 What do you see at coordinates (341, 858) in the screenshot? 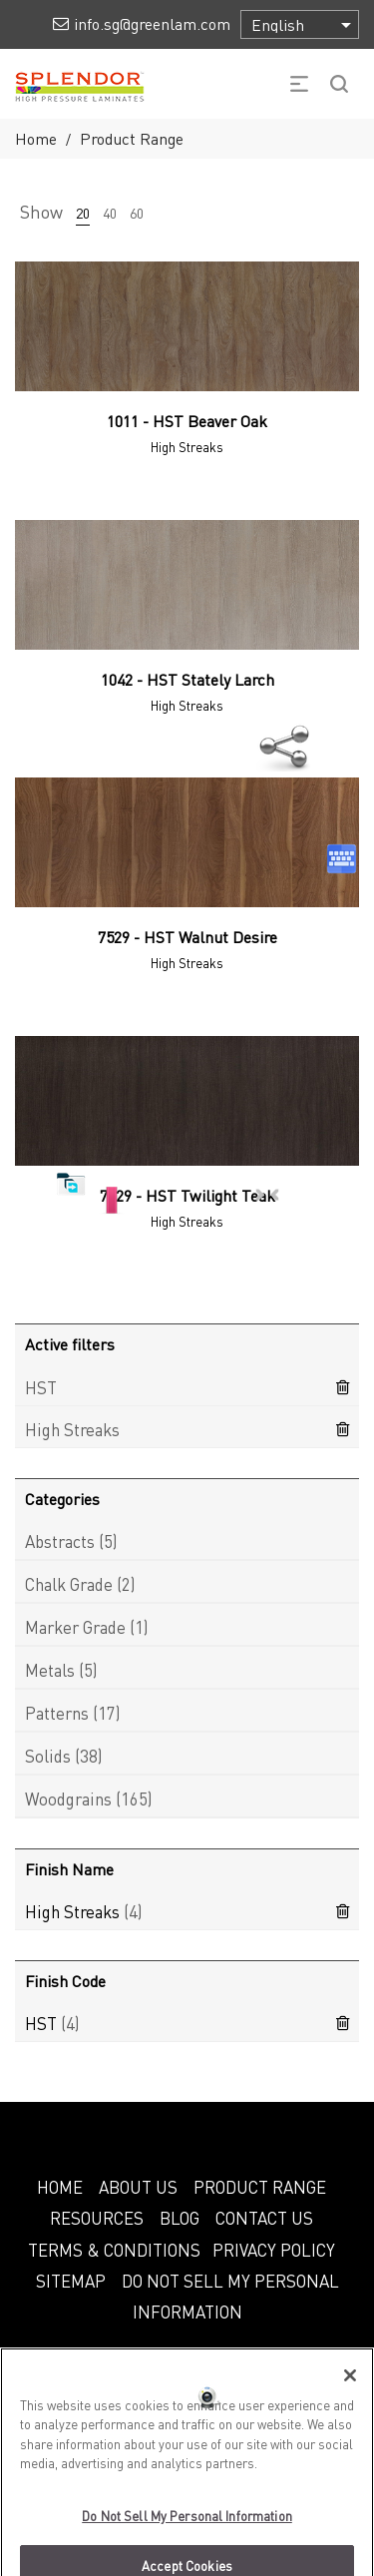
I see `access keyboard and input device settings` at bounding box center [341, 858].